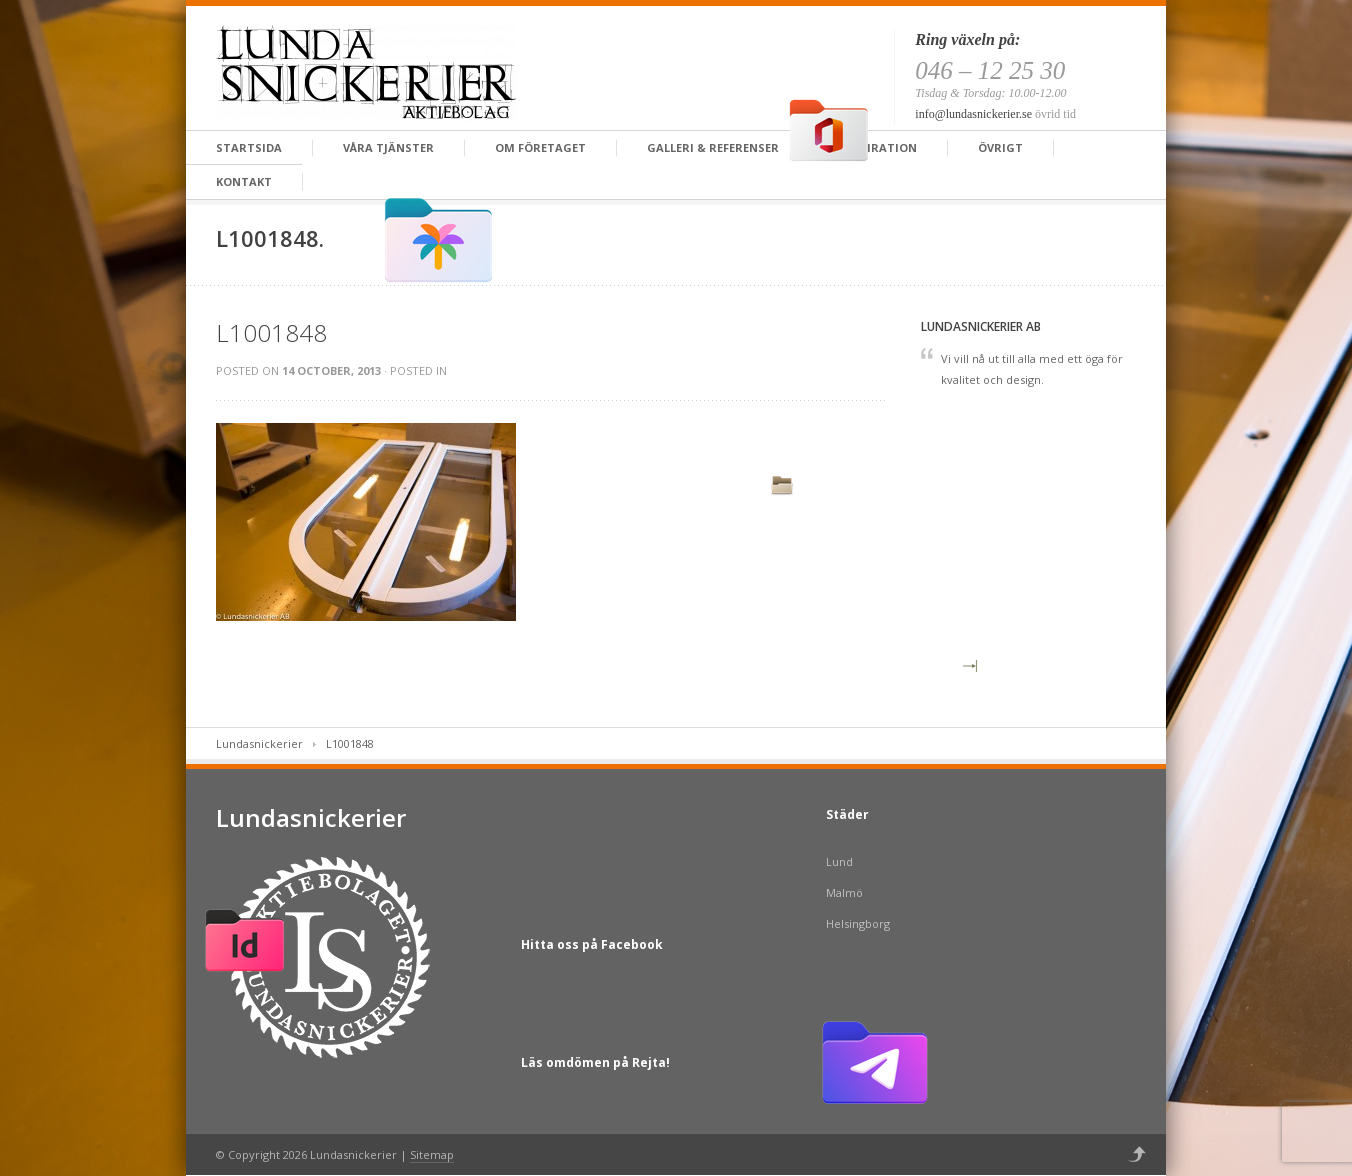 The height and width of the screenshot is (1176, 1352). What do you see at coordinates (874, 1065) in the screenshot?
I see `open telegram downloads folder` at bounding box center [874, 1065].